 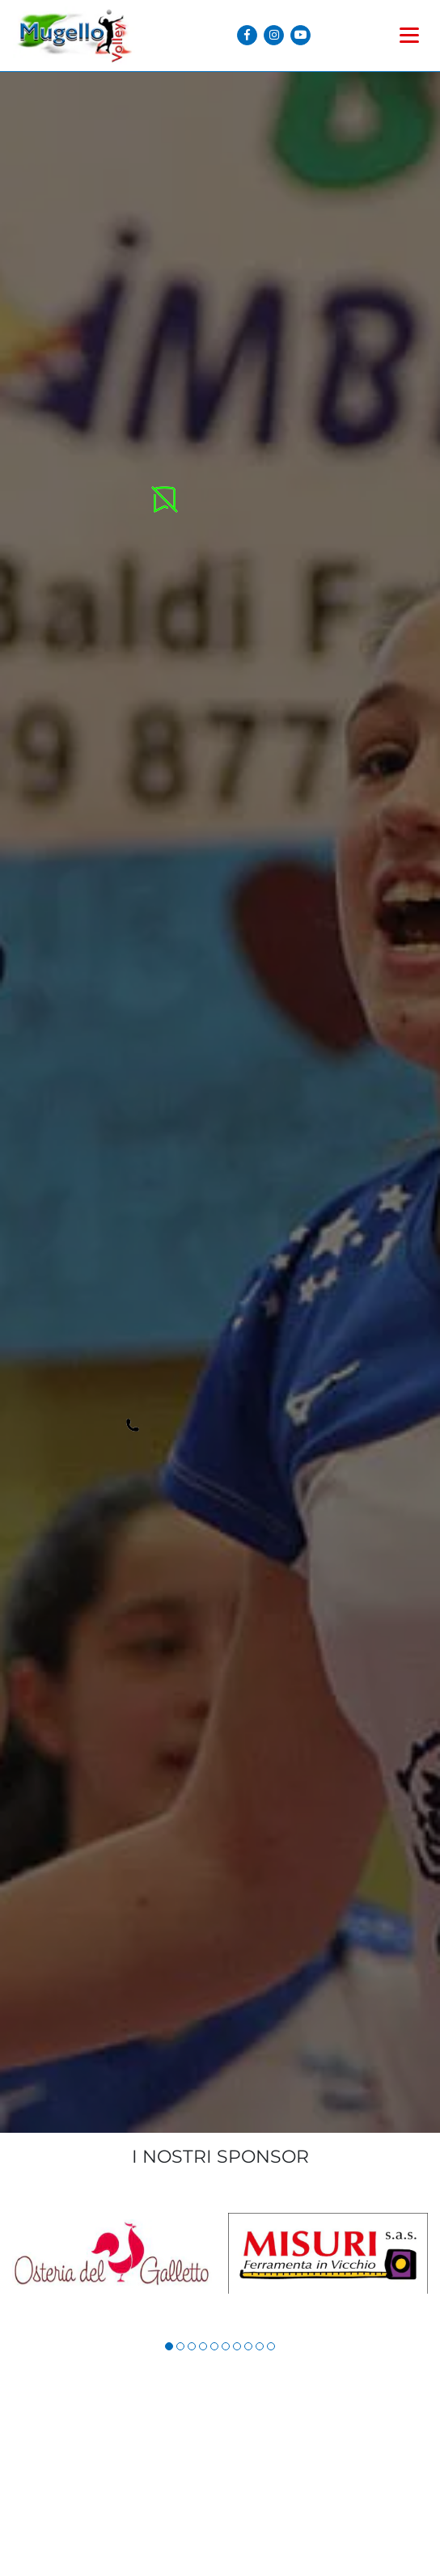 I want to click on remove from bookmarks, so click(x=164, y=499).